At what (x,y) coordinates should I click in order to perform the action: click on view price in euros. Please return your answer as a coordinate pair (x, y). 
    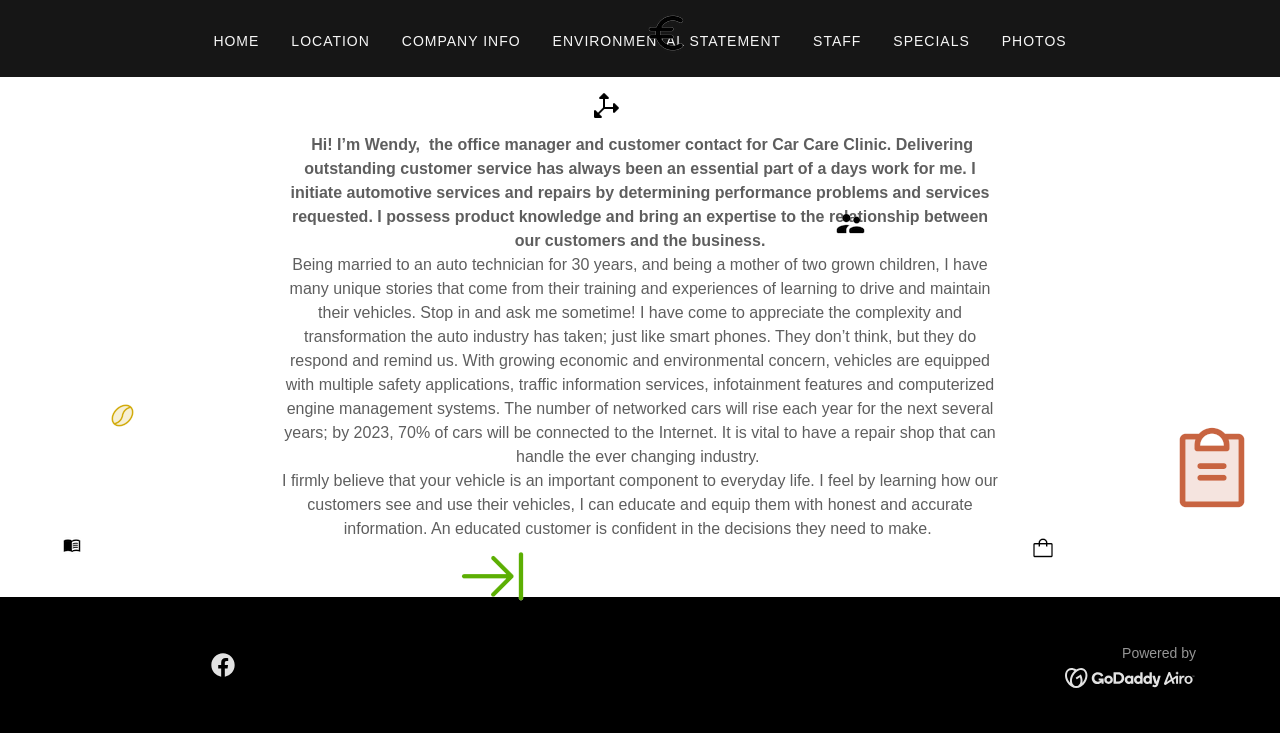
    Looking at the image, I should click on (667, 33).